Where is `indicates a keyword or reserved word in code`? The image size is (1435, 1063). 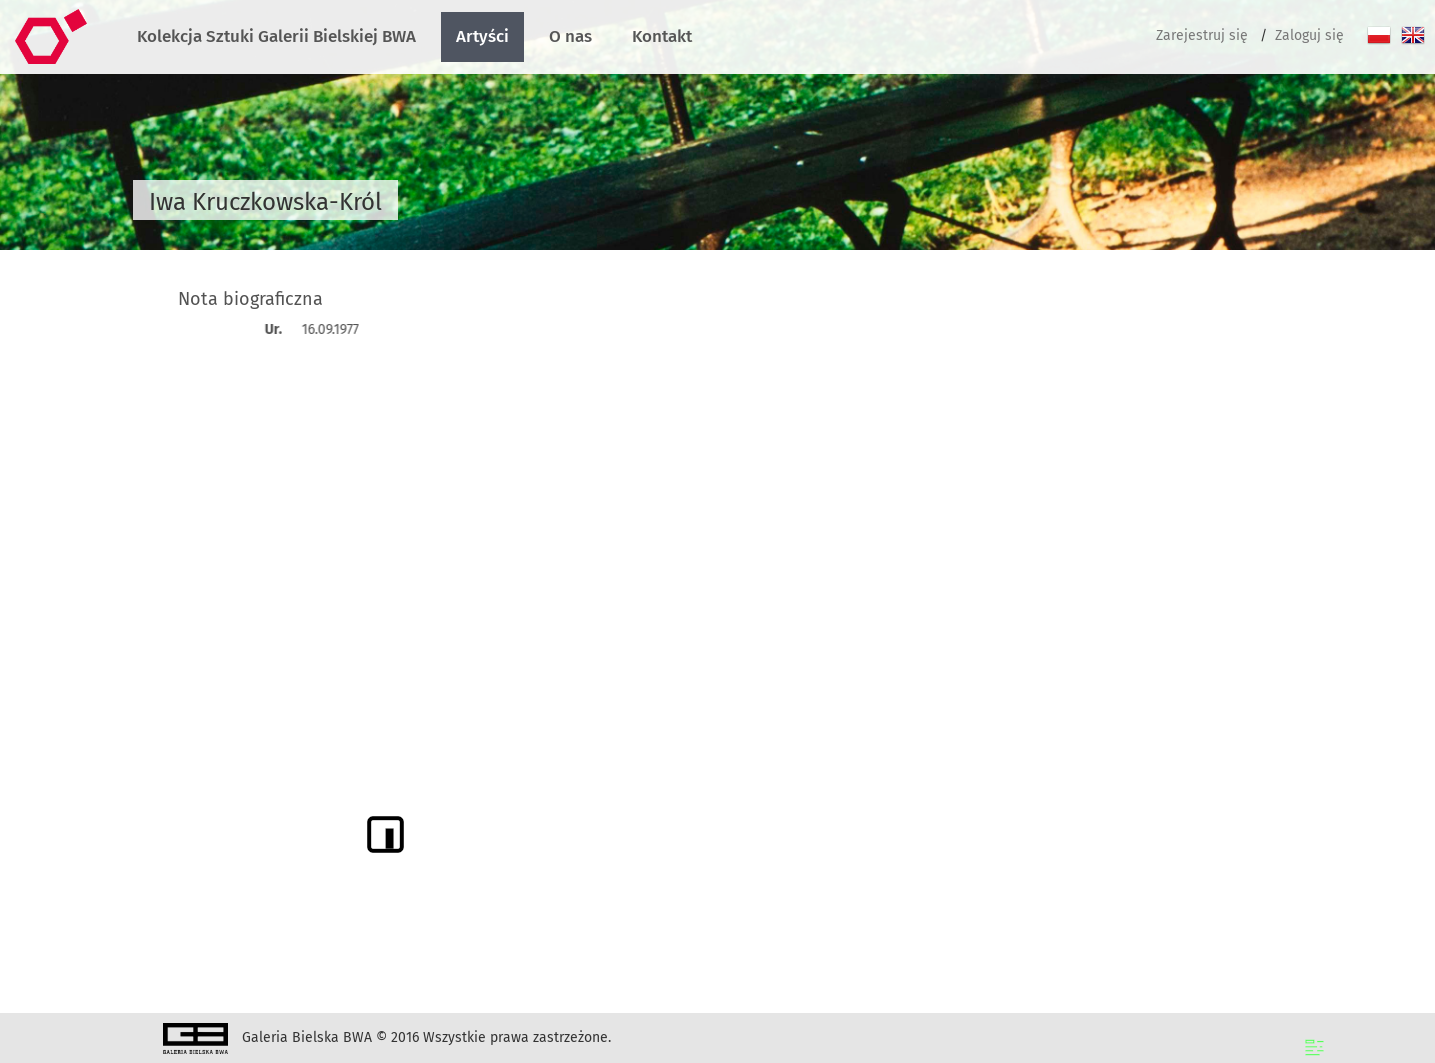
indicates a keyword or reserved word in code is located at coordinates (1314, 1047).